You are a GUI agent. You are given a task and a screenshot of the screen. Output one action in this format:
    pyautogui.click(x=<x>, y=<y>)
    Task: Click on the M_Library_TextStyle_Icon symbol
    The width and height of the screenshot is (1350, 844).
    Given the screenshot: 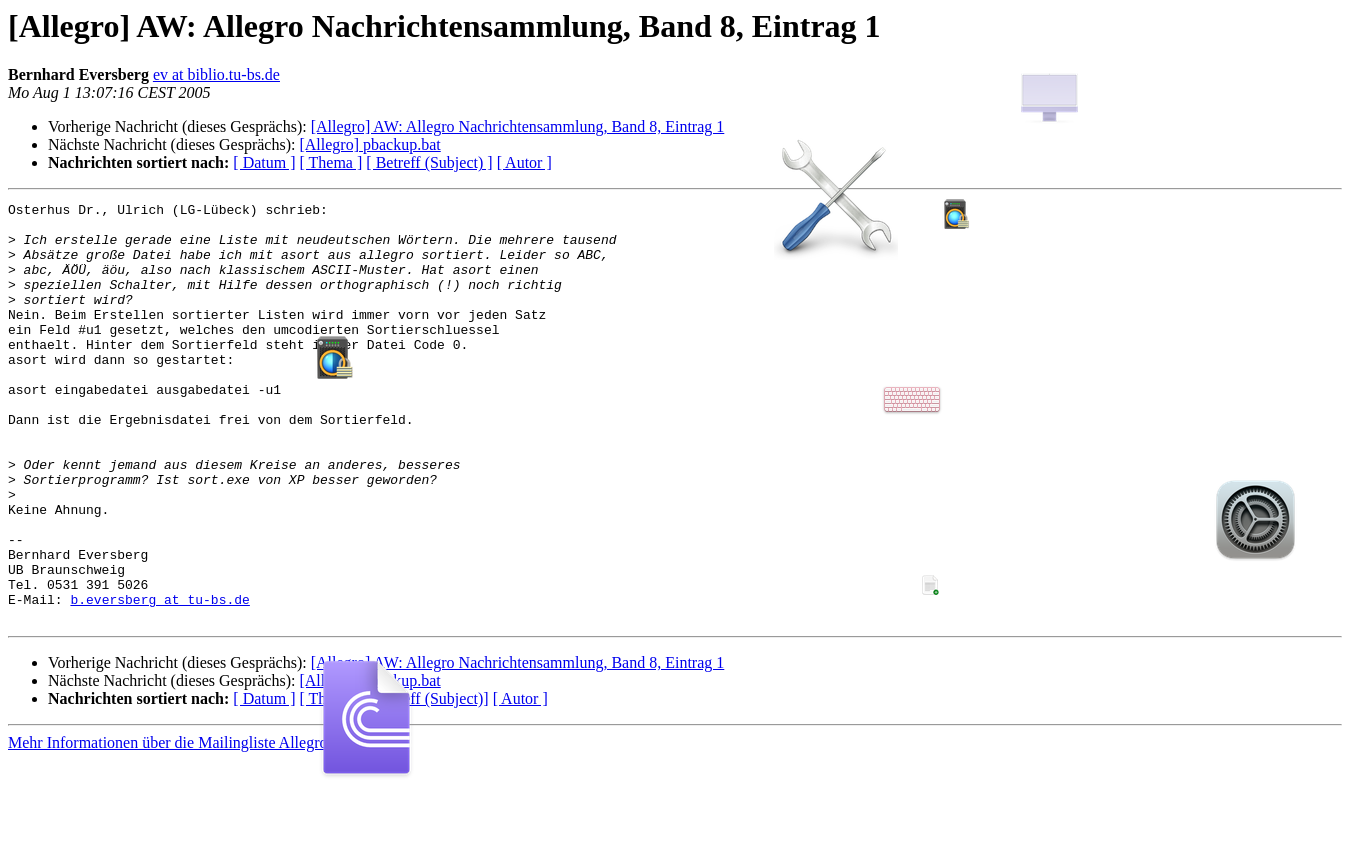 What is the action you would take?
    pyautogui.click(x=1117, y=161)
    